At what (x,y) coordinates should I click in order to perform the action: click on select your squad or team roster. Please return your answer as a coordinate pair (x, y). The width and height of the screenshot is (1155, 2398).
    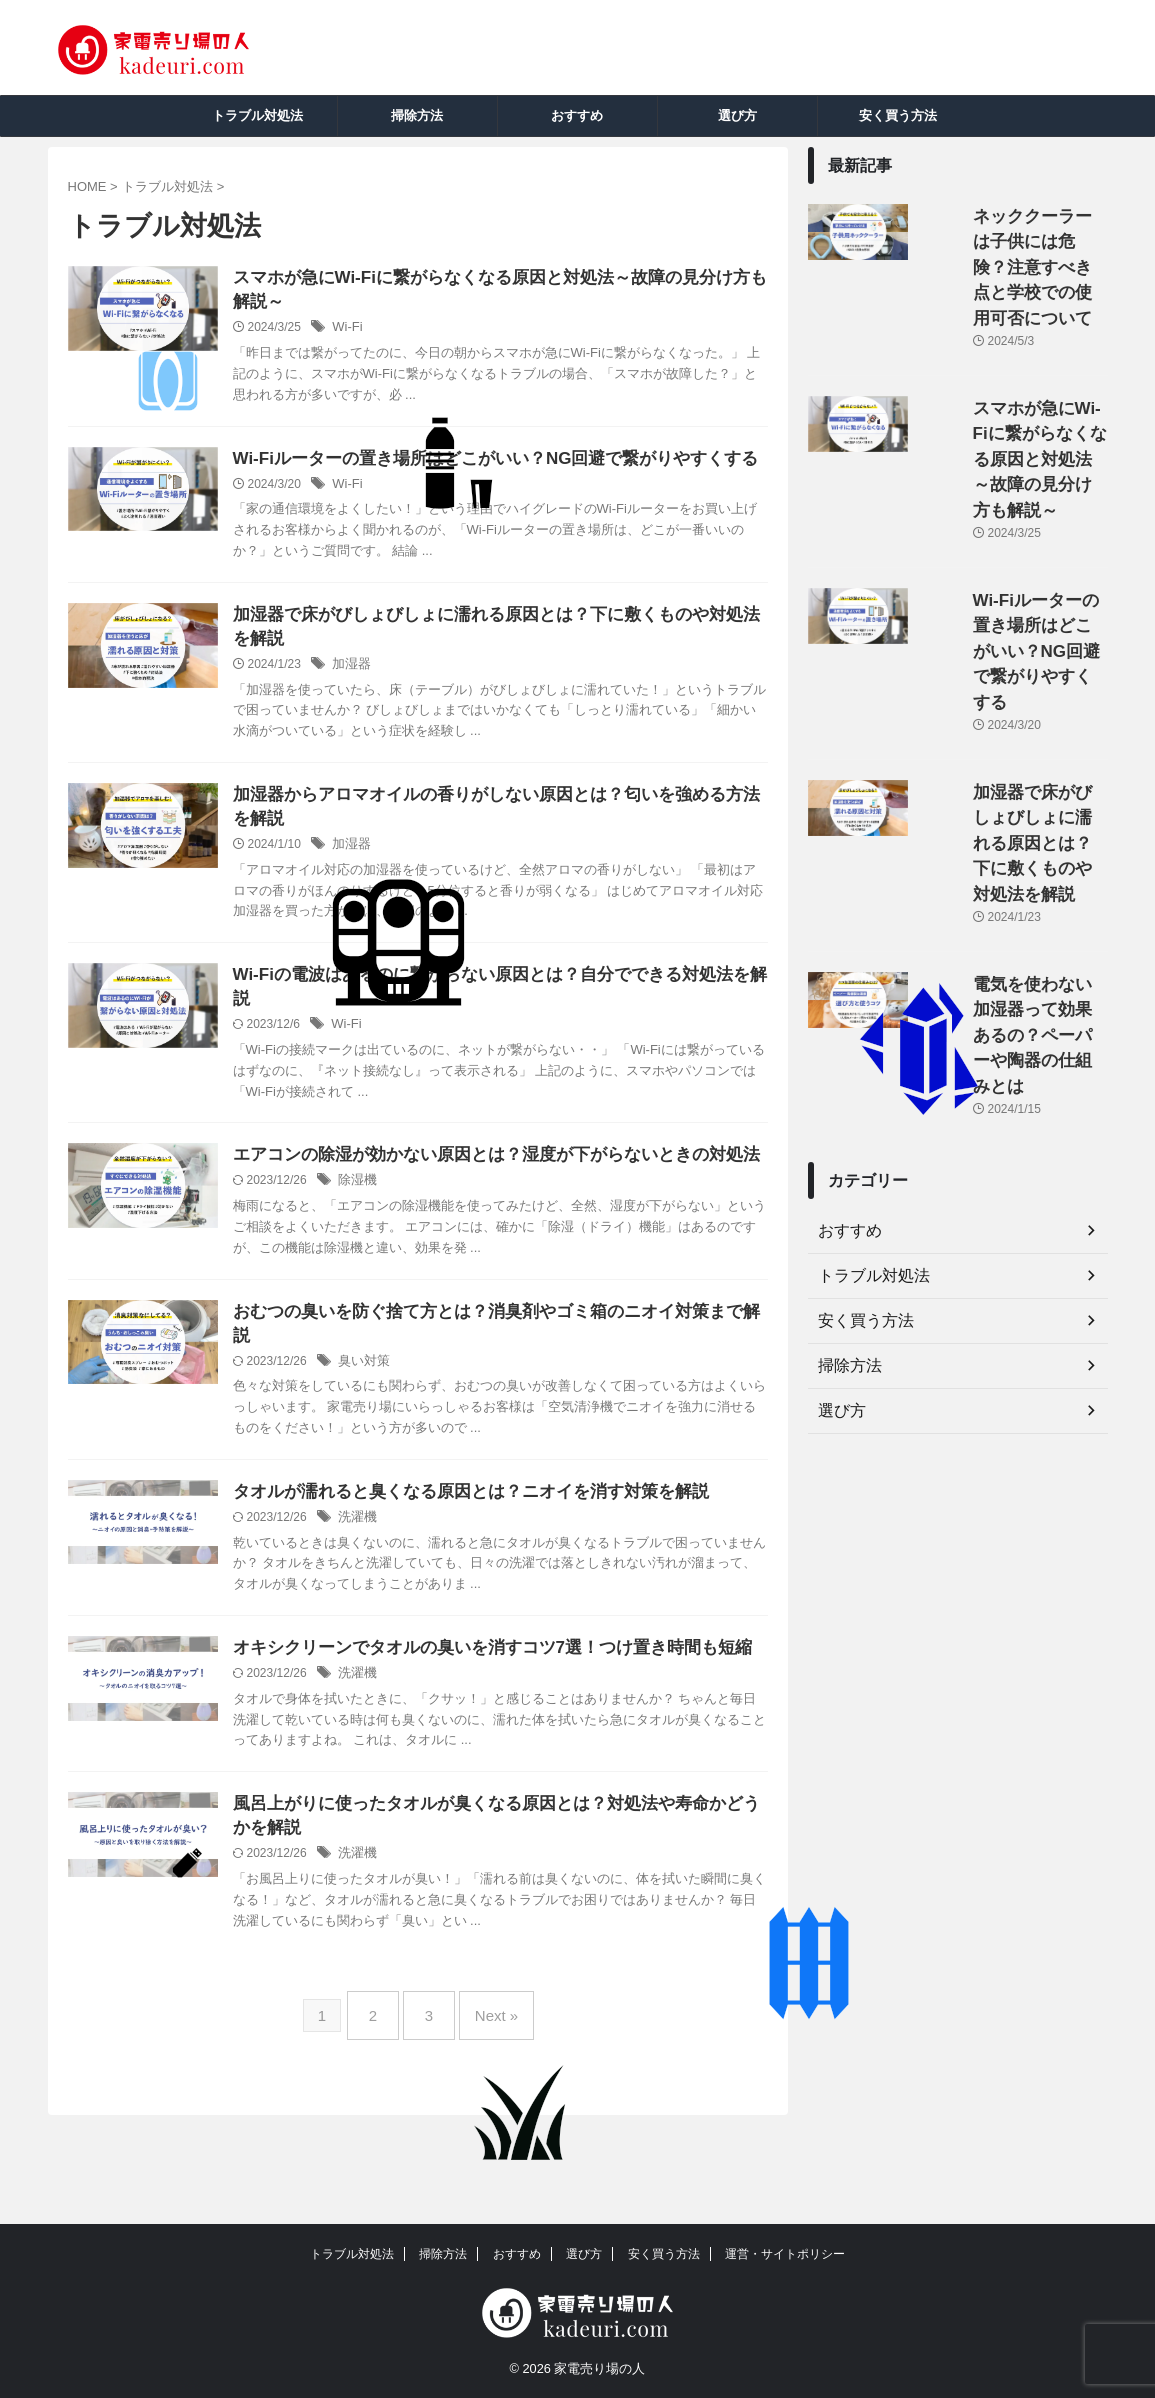
    Looking at the image, I should click on (398, 942).